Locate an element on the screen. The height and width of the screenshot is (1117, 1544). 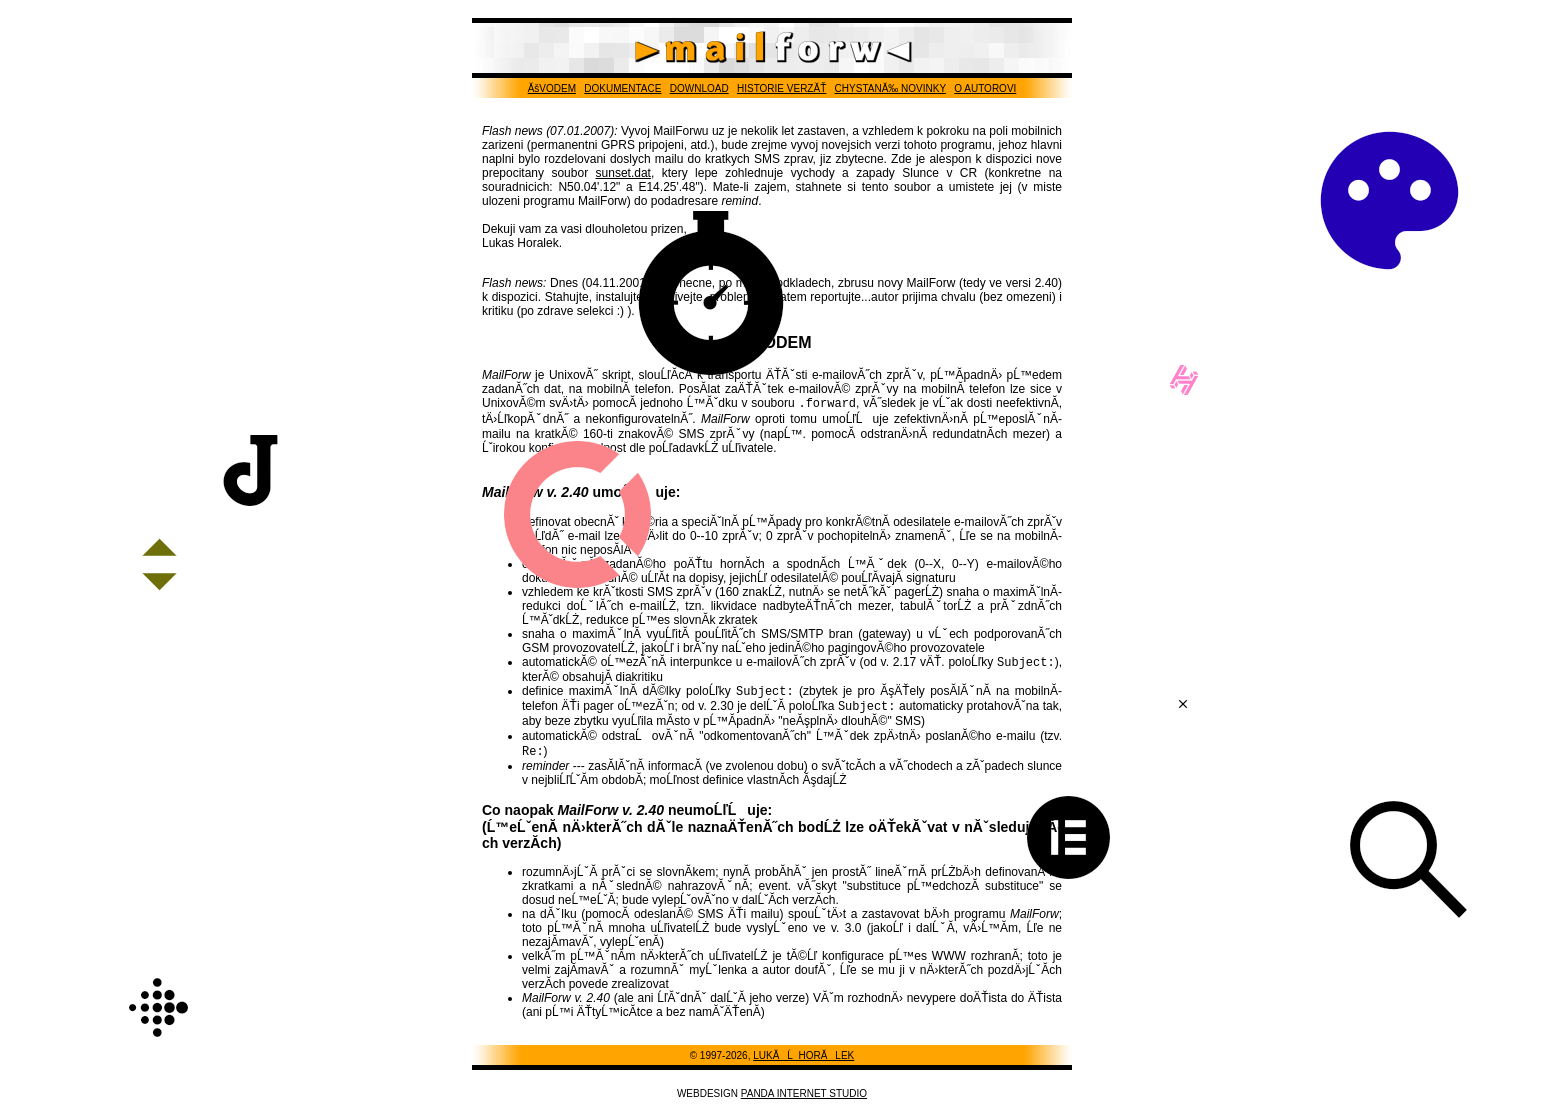
Fastly CDN service logo is located at coordinates (711, 293).